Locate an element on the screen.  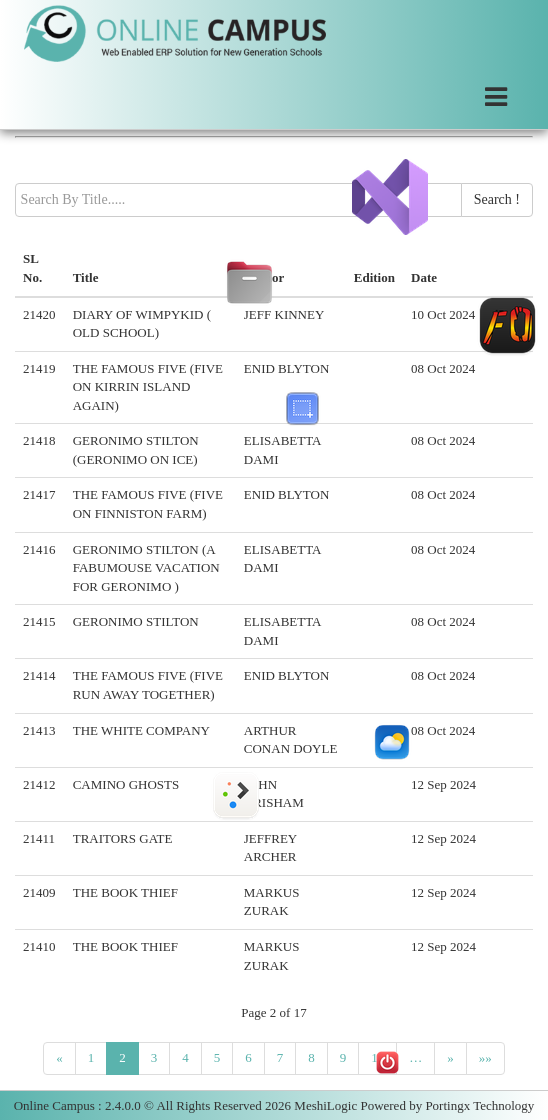
shut down or power off the device is located at coordinates (387, 1062).